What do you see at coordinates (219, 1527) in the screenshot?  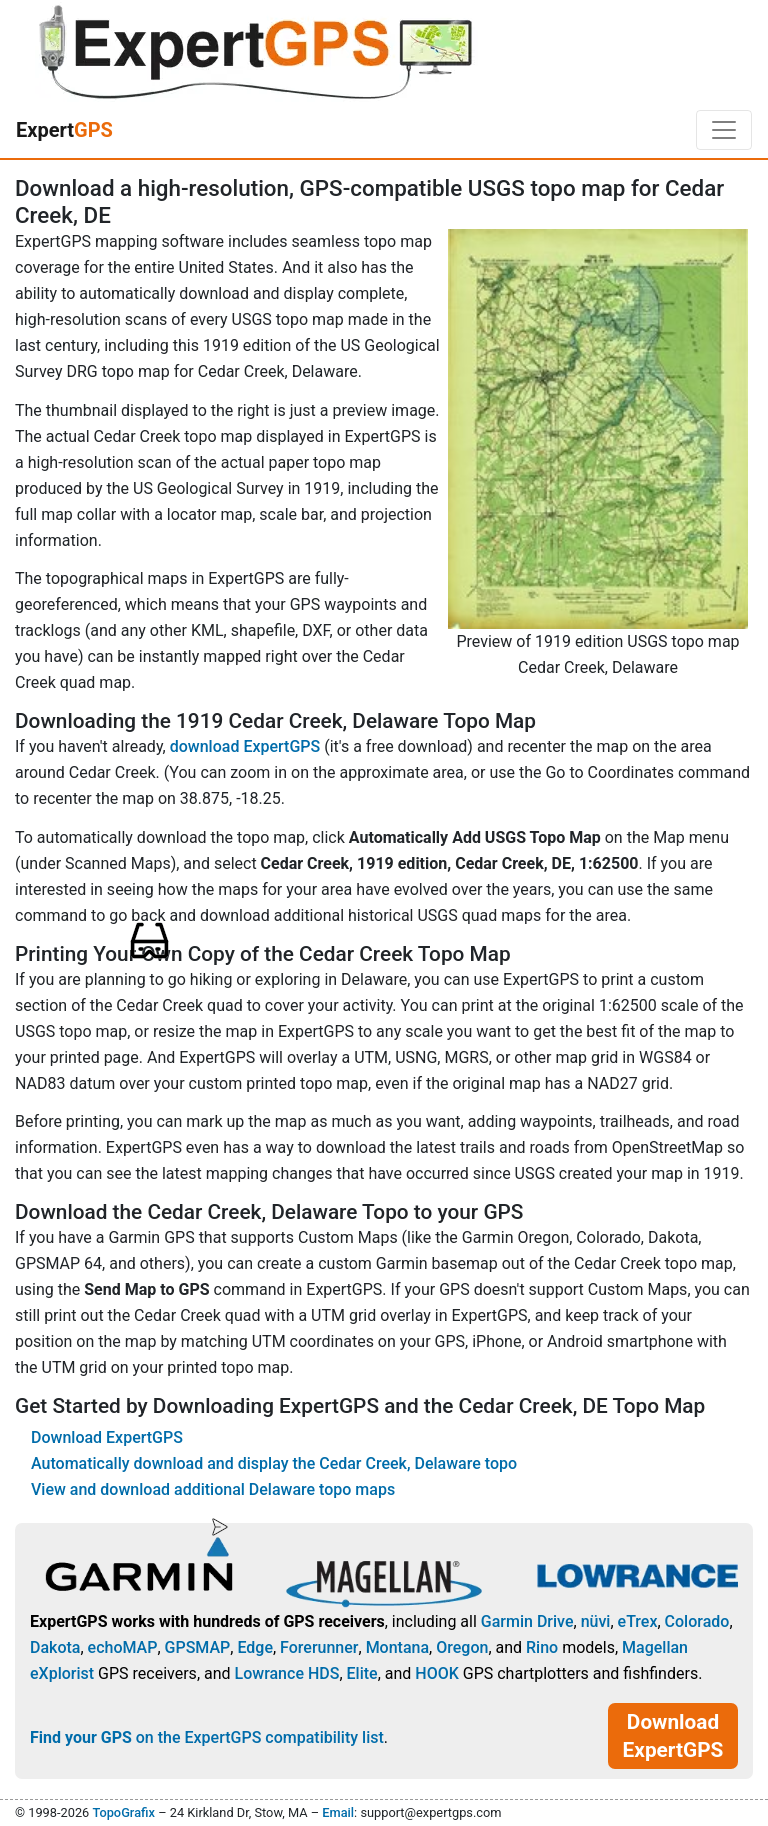 I see `send a message` at bounding box center [219, 1527].